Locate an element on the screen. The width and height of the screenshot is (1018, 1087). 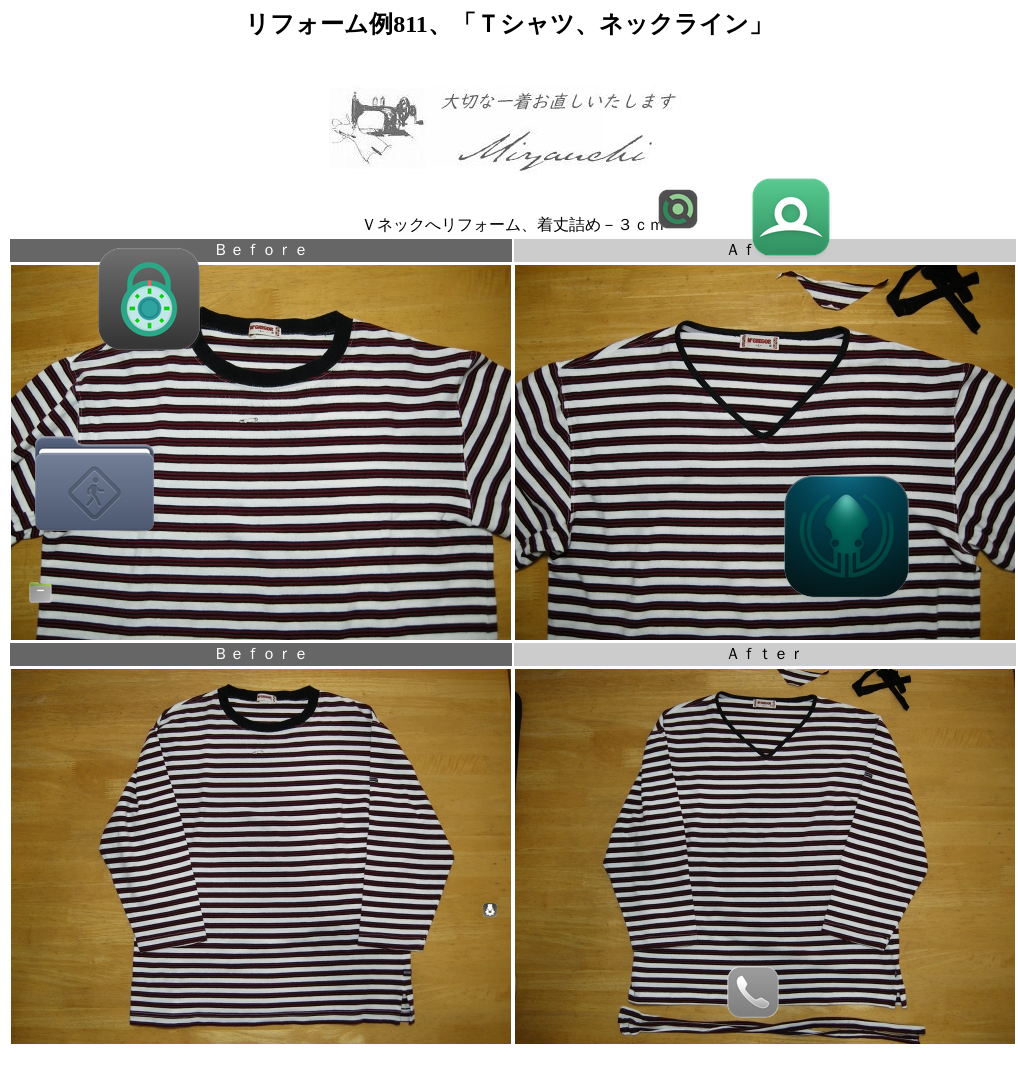
open gear lever app for managing appimages is located at coordinates (490, 910).